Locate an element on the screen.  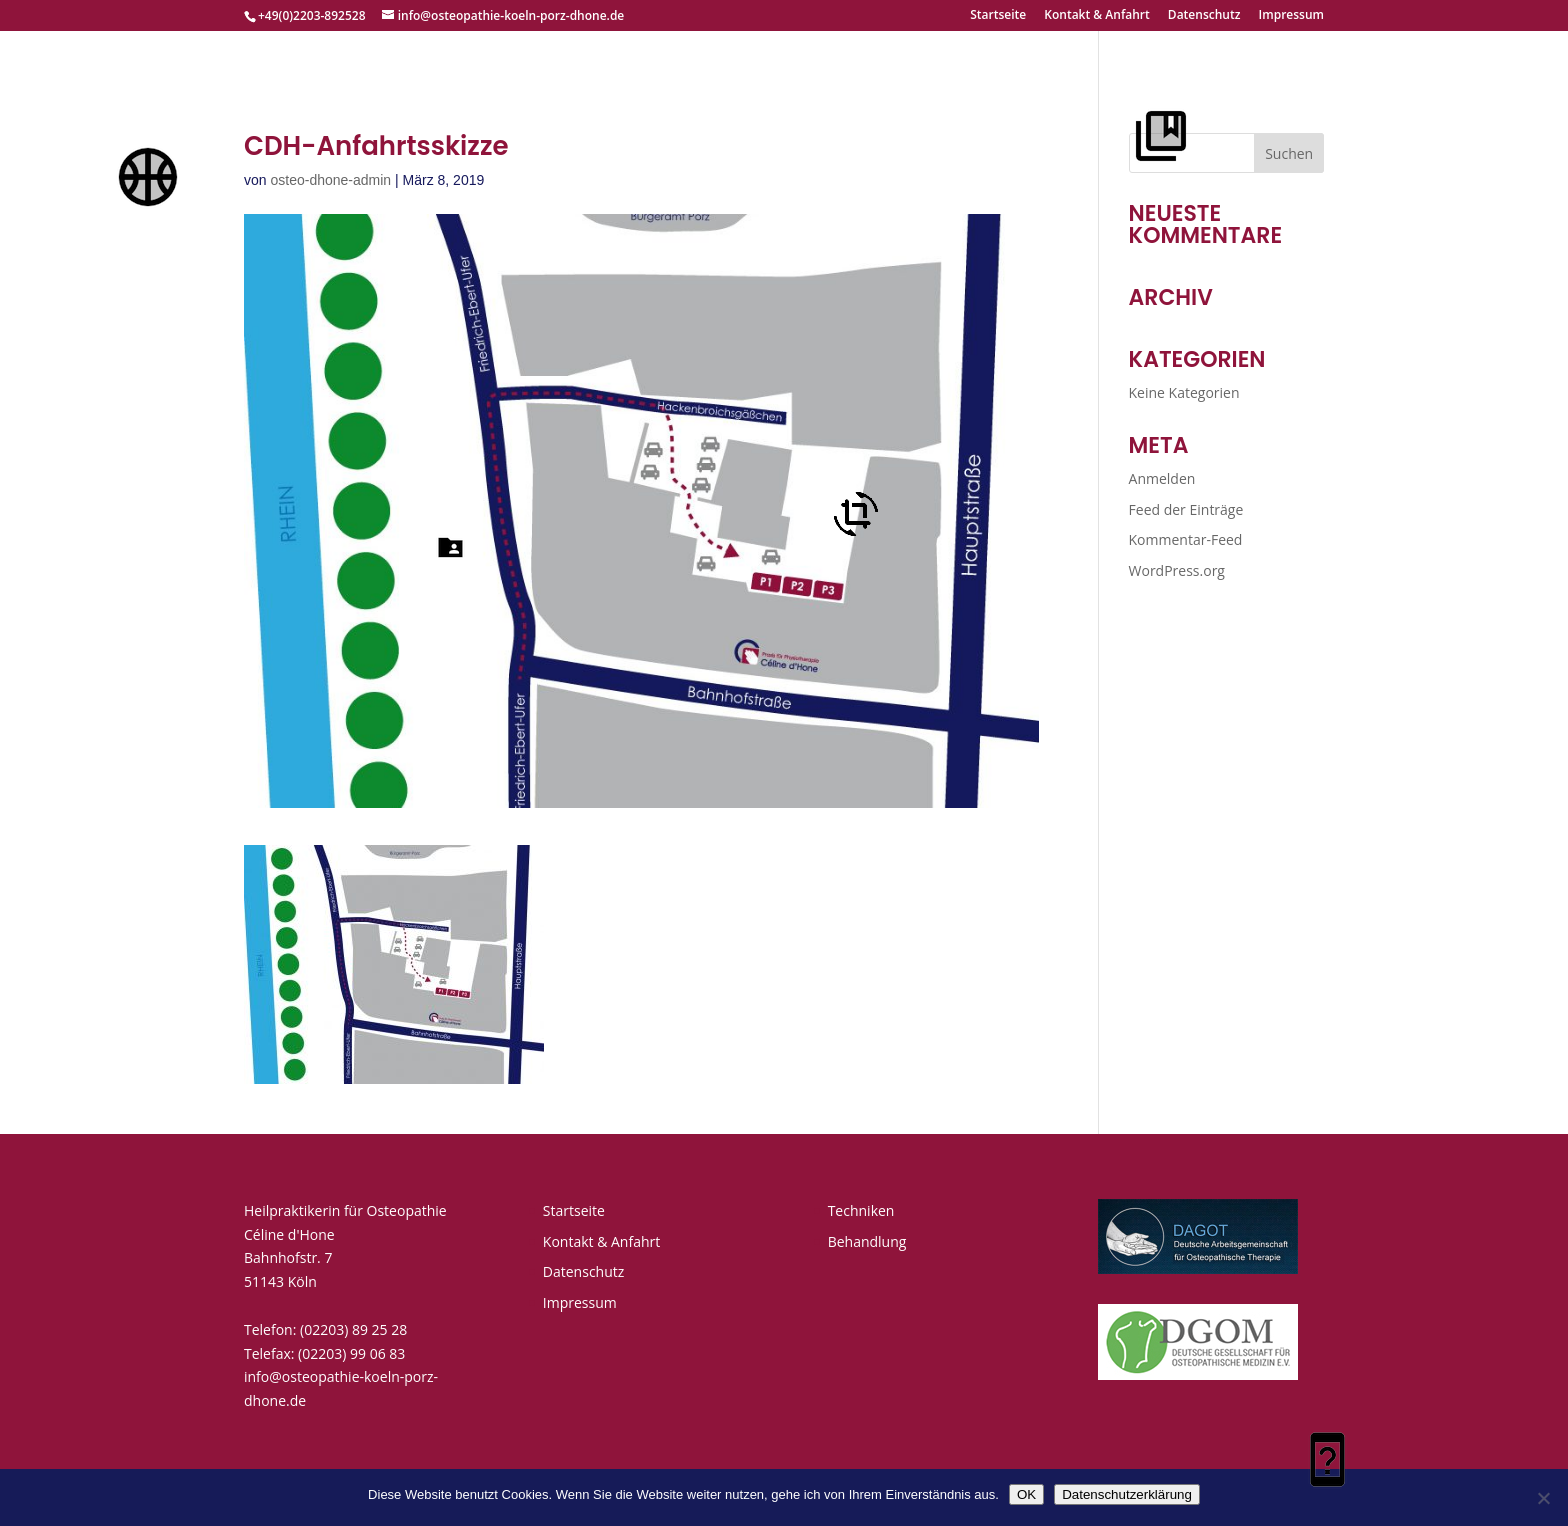
access basketball or sports content is located at coordinates (148, 177).